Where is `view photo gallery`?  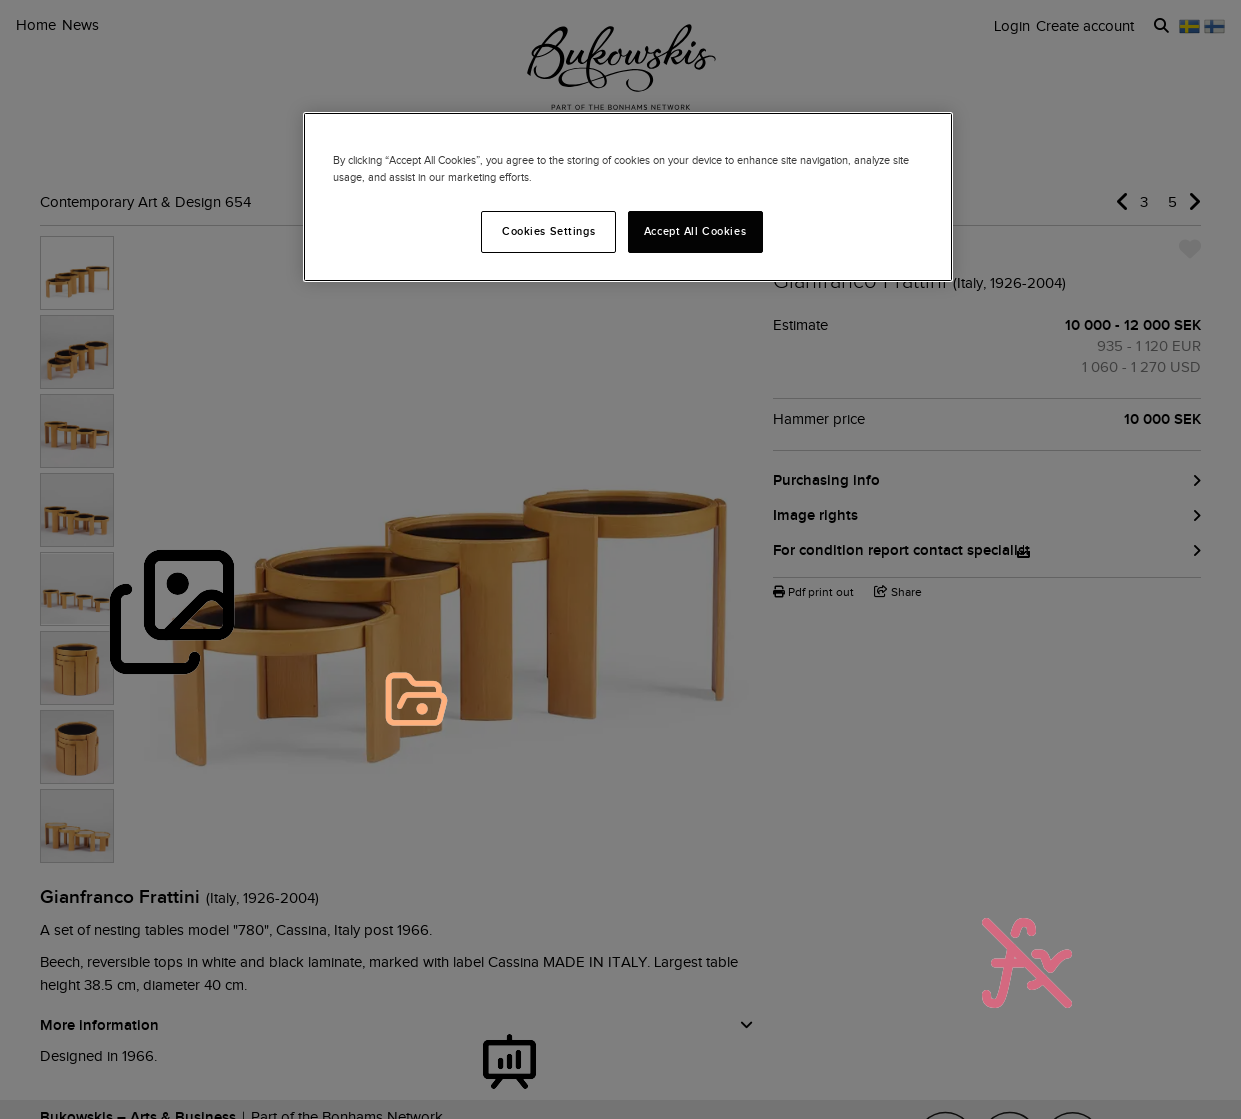 view photo gallery is located at coordinates (172, 612).